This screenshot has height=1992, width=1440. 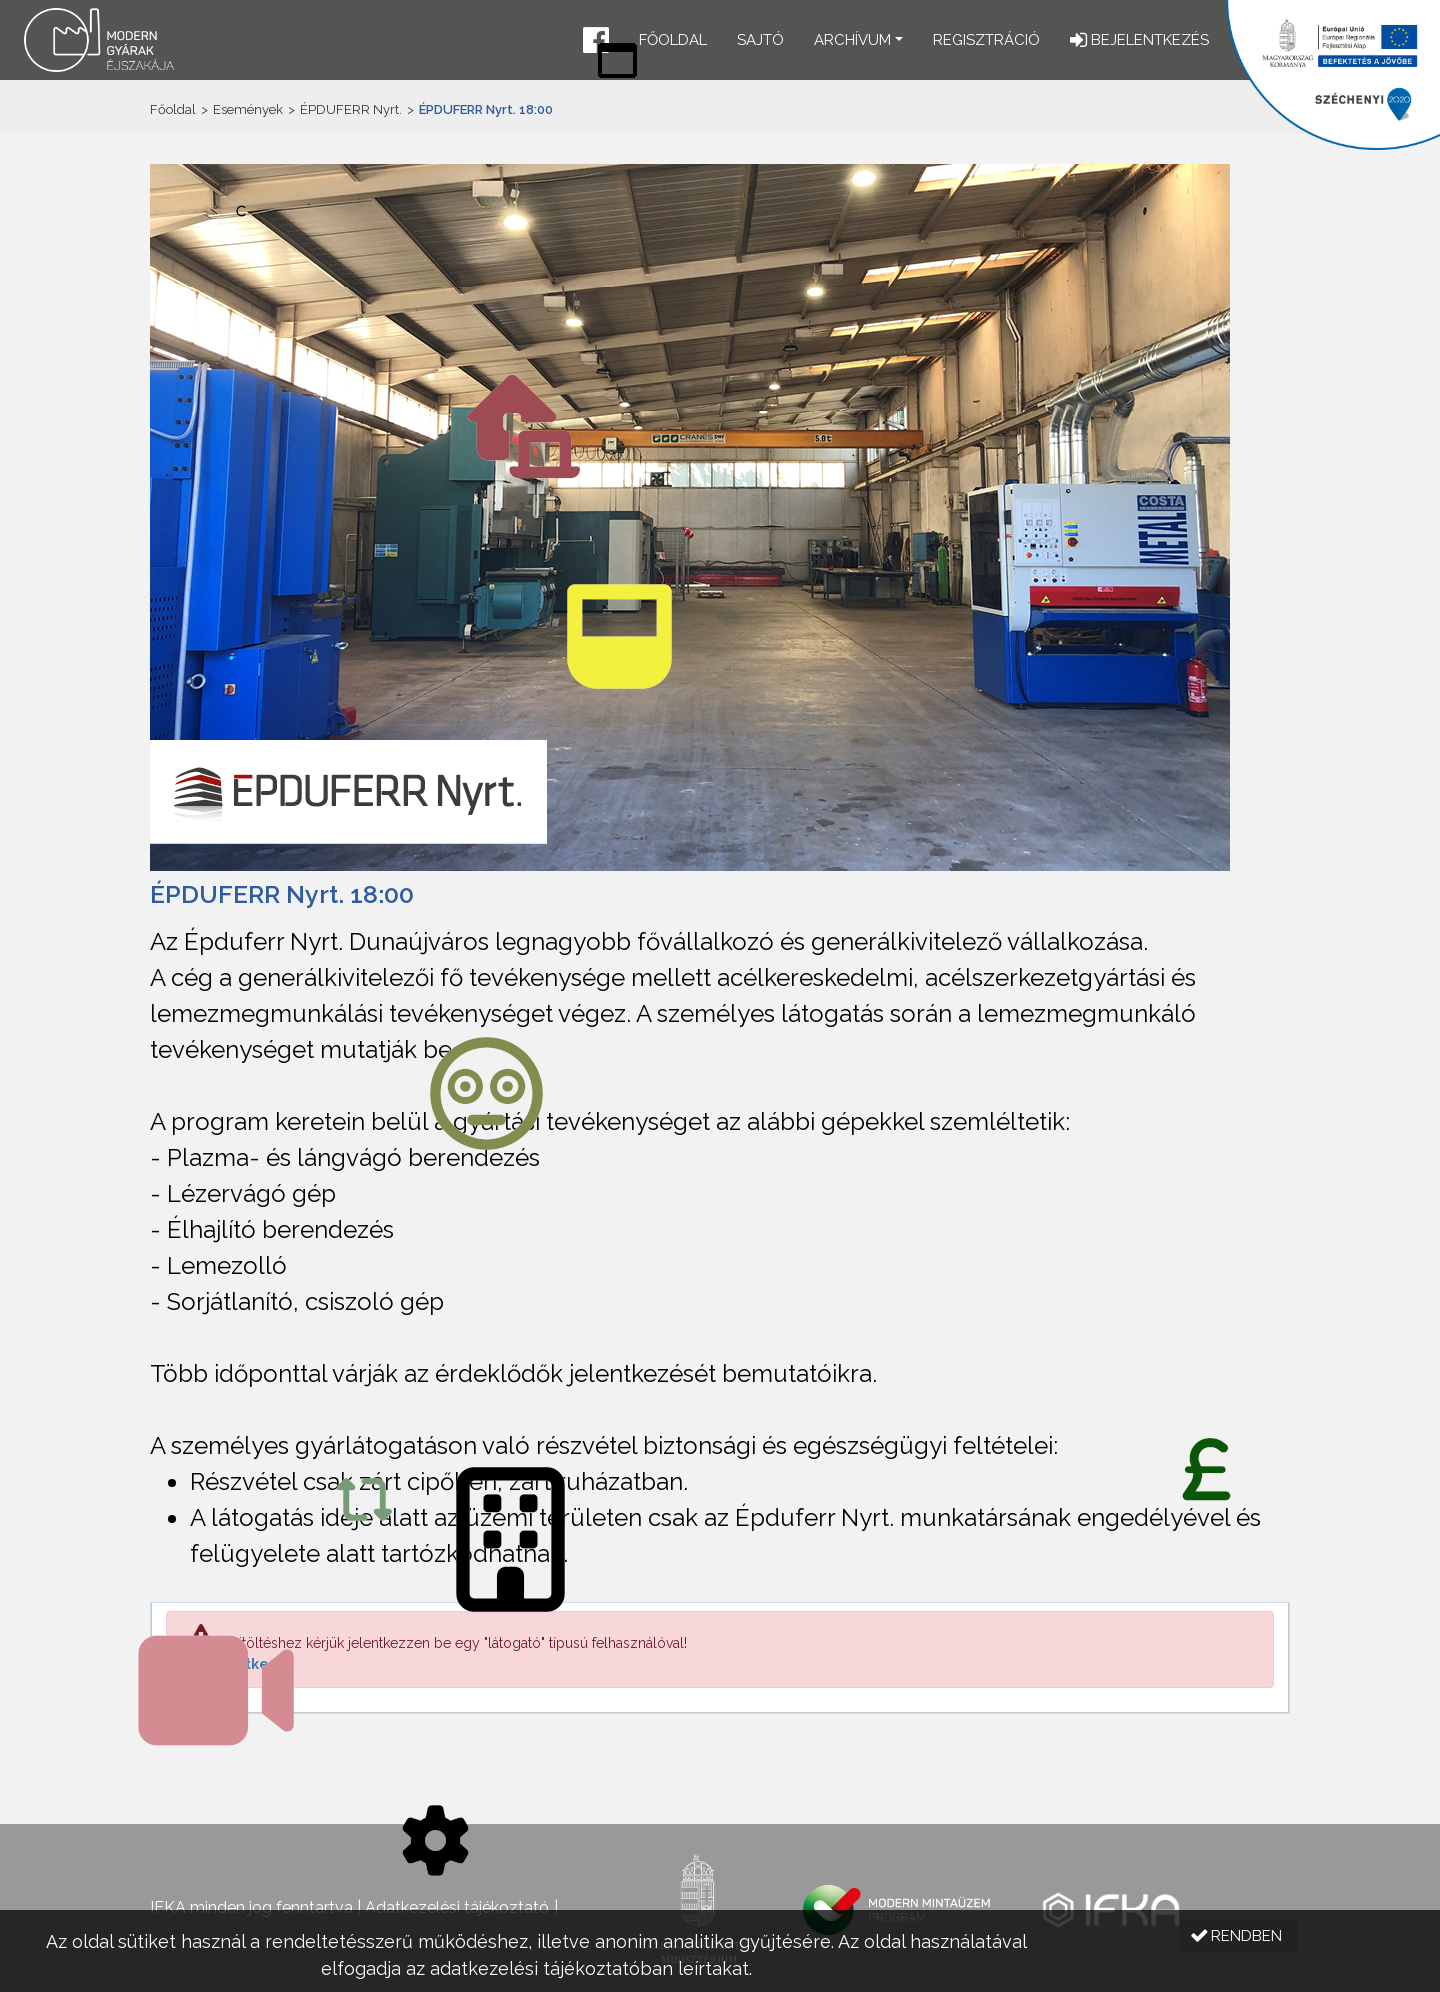 What do you see at coordinates (486, 1093) in the screenshot?
I see `flushed or surprised emoji reaction` at bounding box center [486, 1093].